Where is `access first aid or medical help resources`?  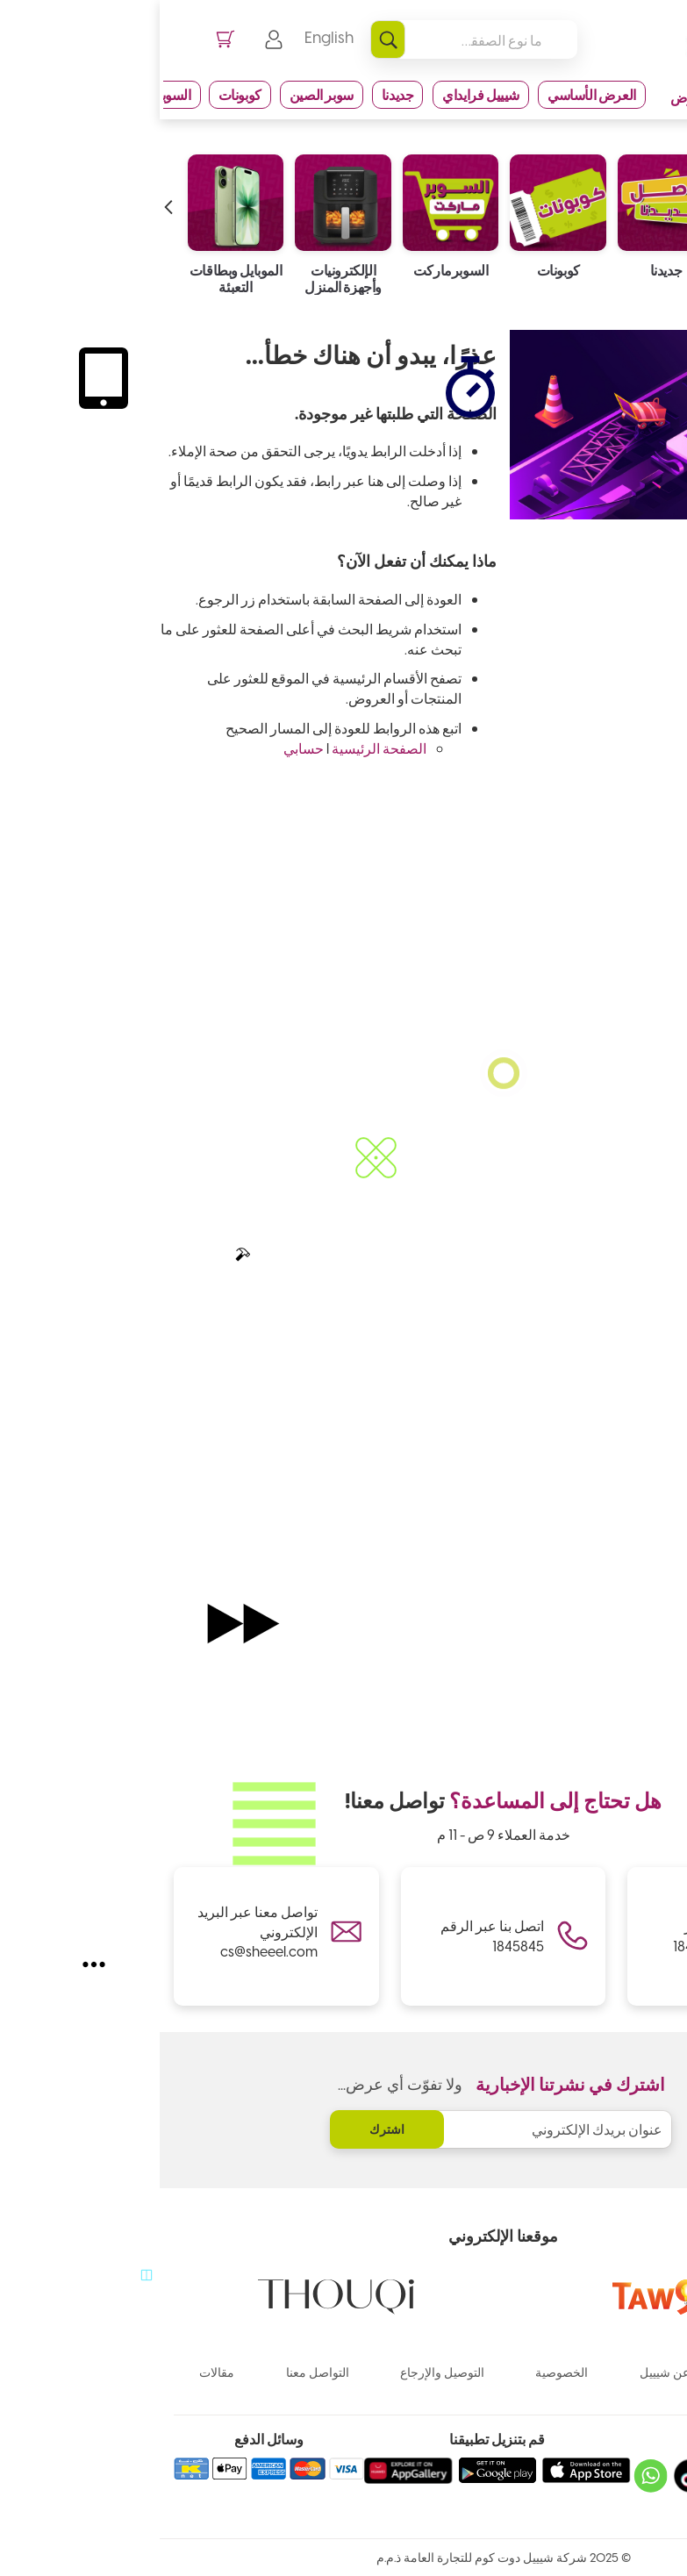 access first aid or medical help resources is located at coordinates (376, 1157).